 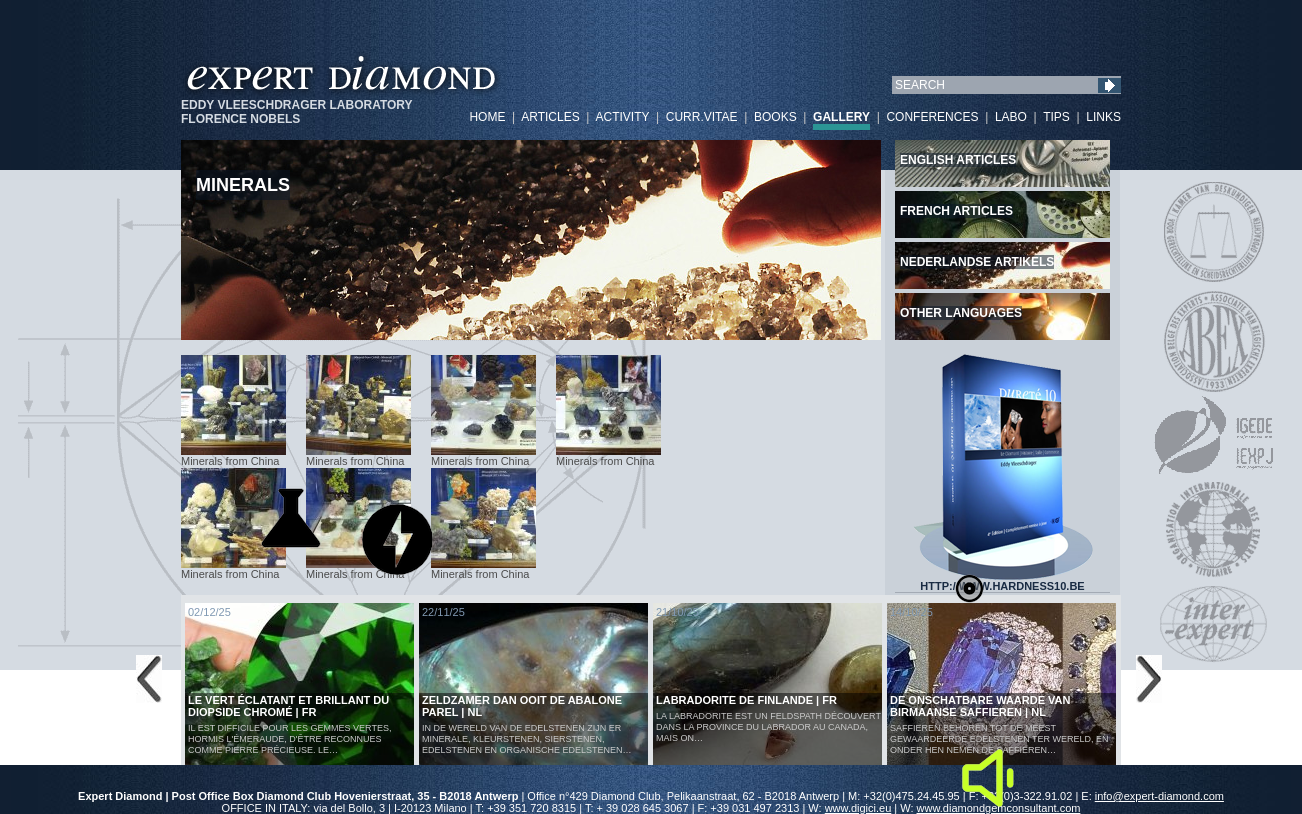 I want to click on access science or laboratory features, so click(x=291, y=518).